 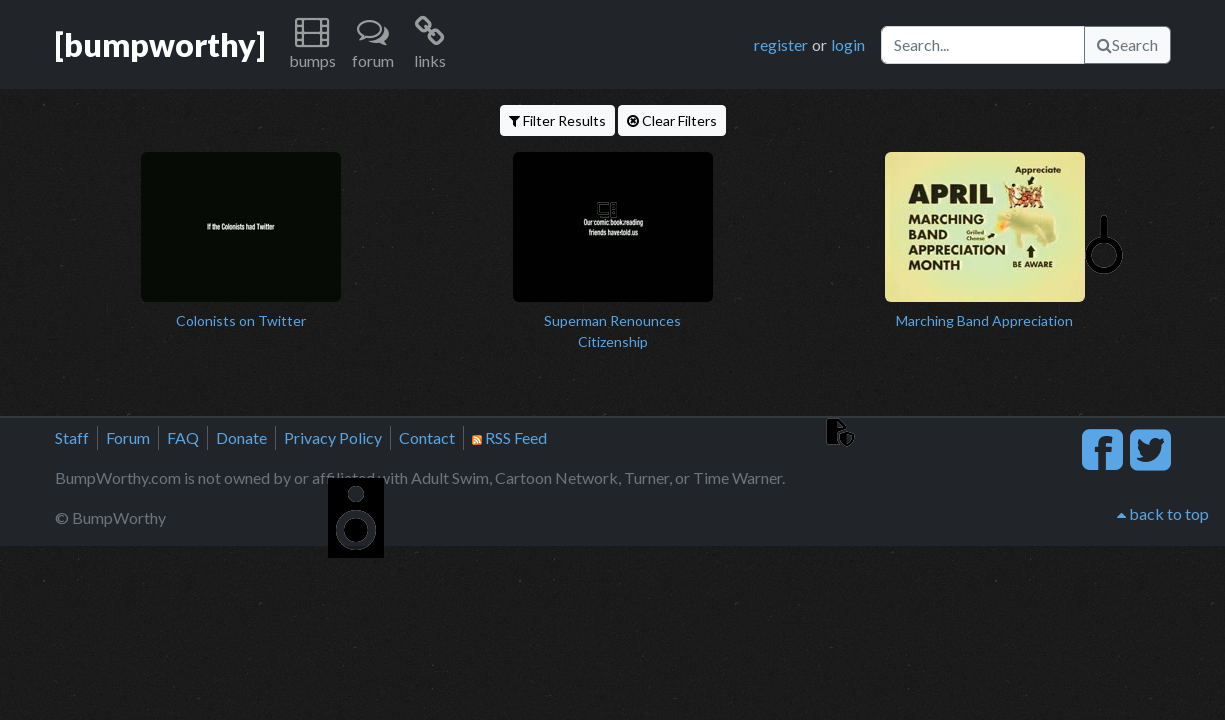 I want to click on indicates a protected or secure file, so click(x=839, y=431).